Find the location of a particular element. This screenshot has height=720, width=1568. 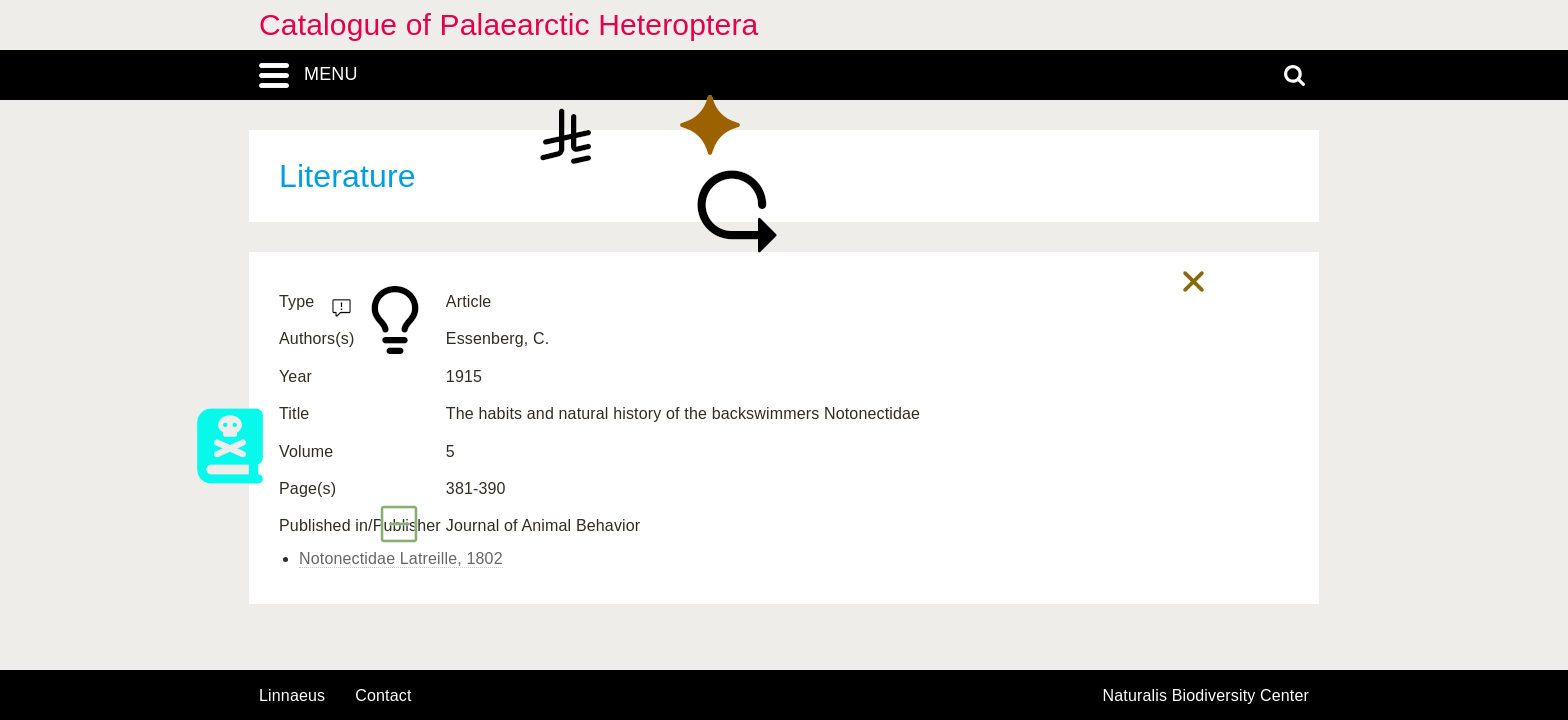

repeat or iterate through items is located at coordinates (736, 209).